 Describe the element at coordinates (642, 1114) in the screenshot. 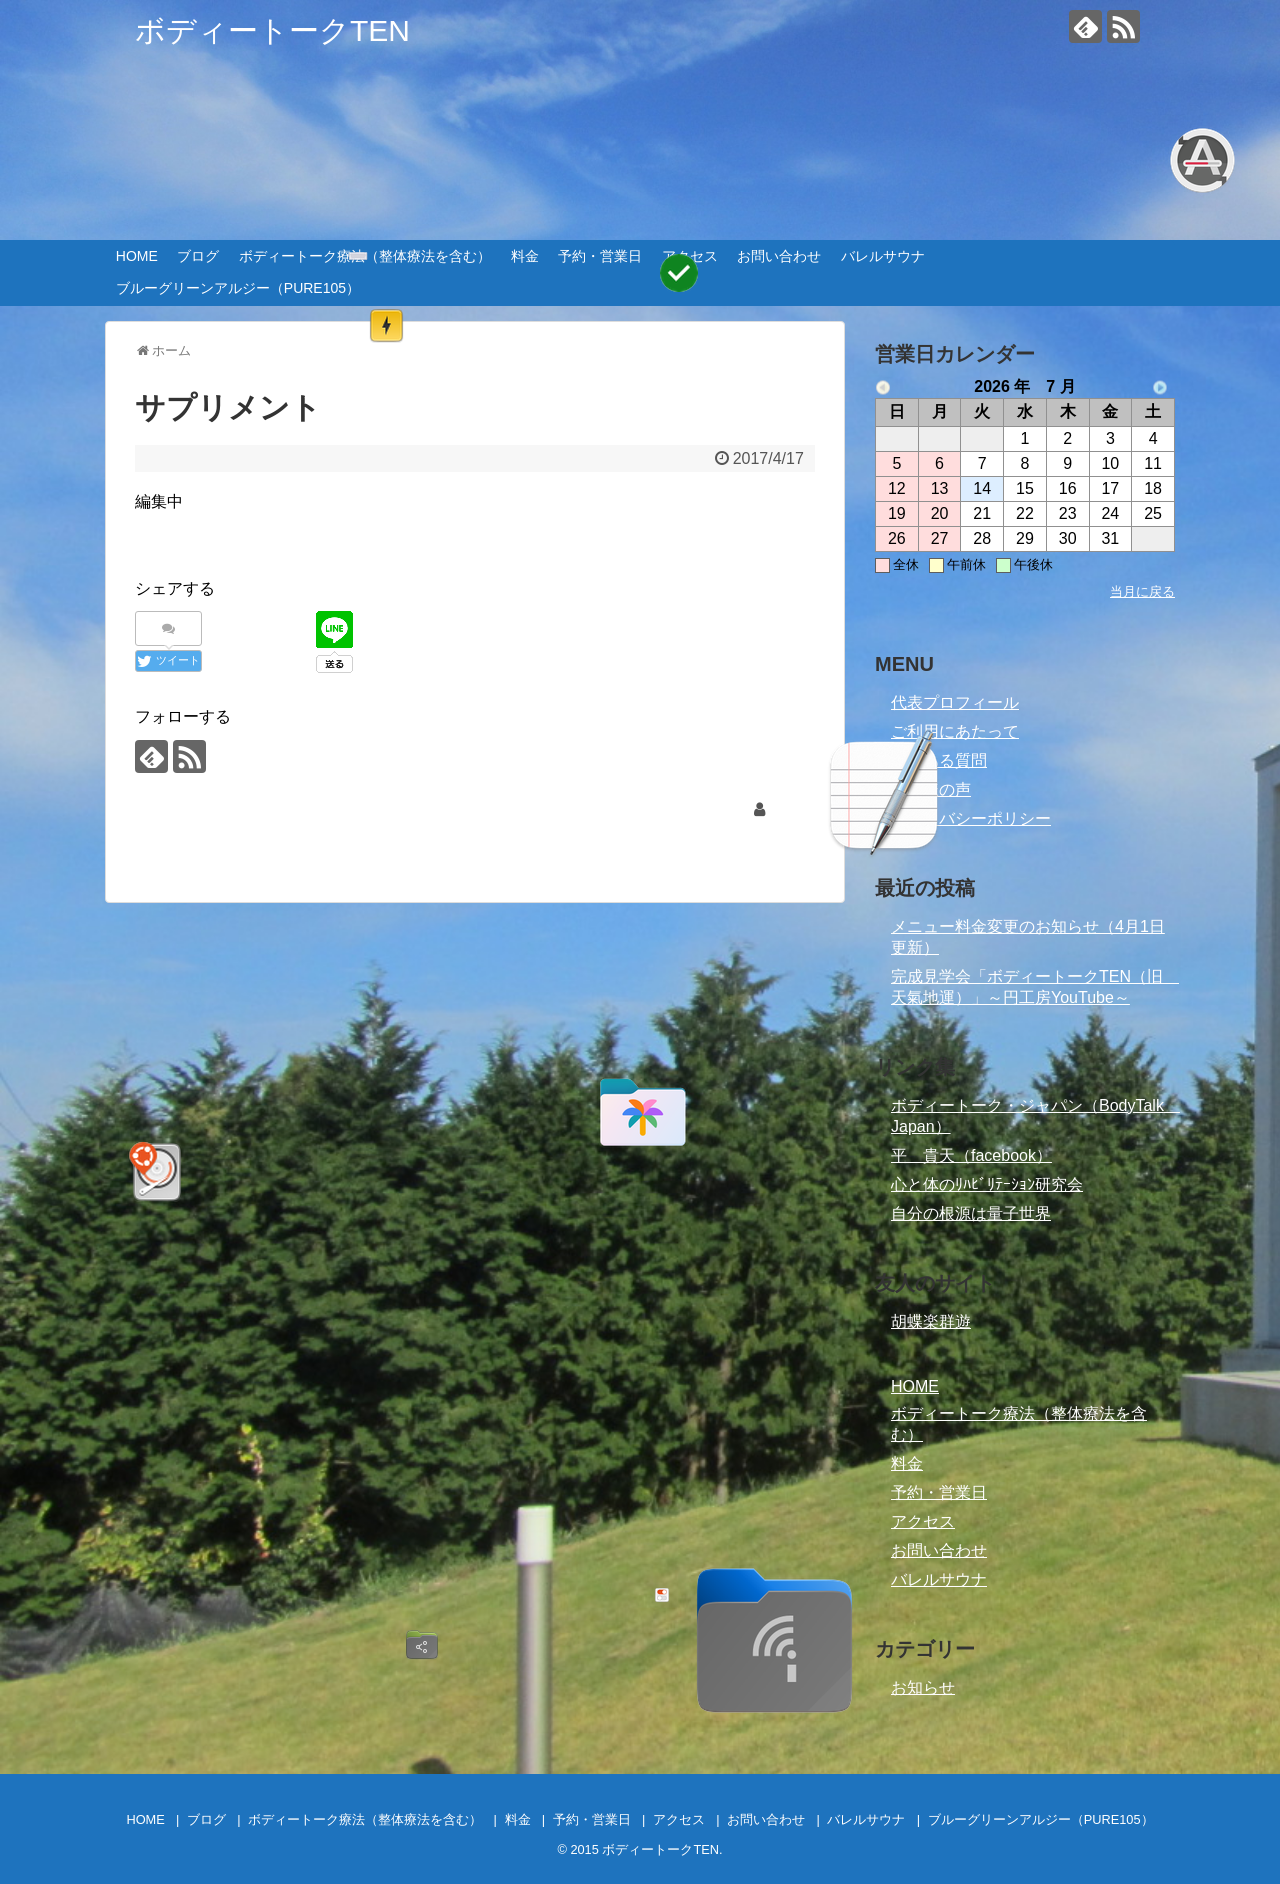

I see `open google palm ai project folder` at that location.